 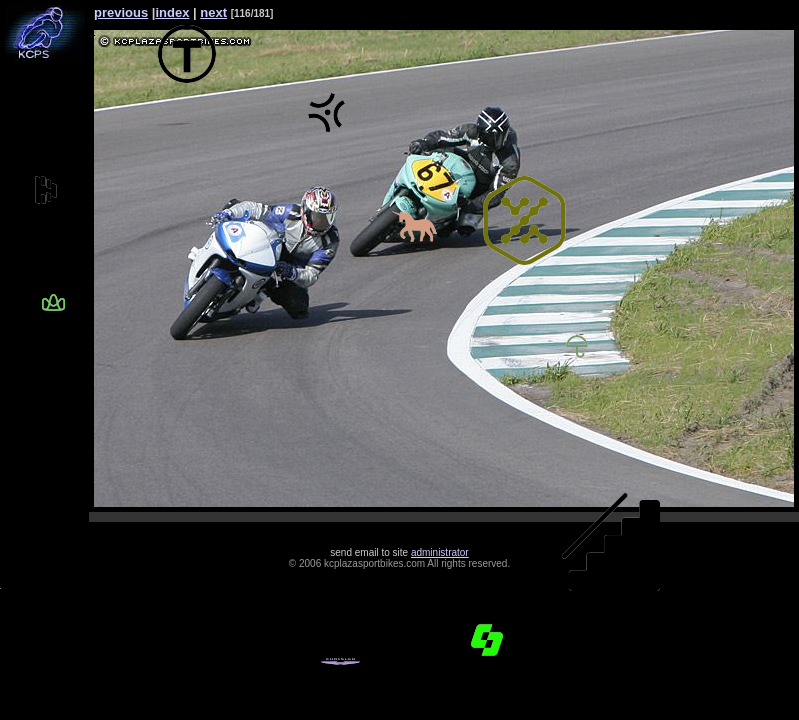 What do you see at coordinates (53, 302) in the screenshot?
I see `AppSignal logo` at bounding box center [53, 302].